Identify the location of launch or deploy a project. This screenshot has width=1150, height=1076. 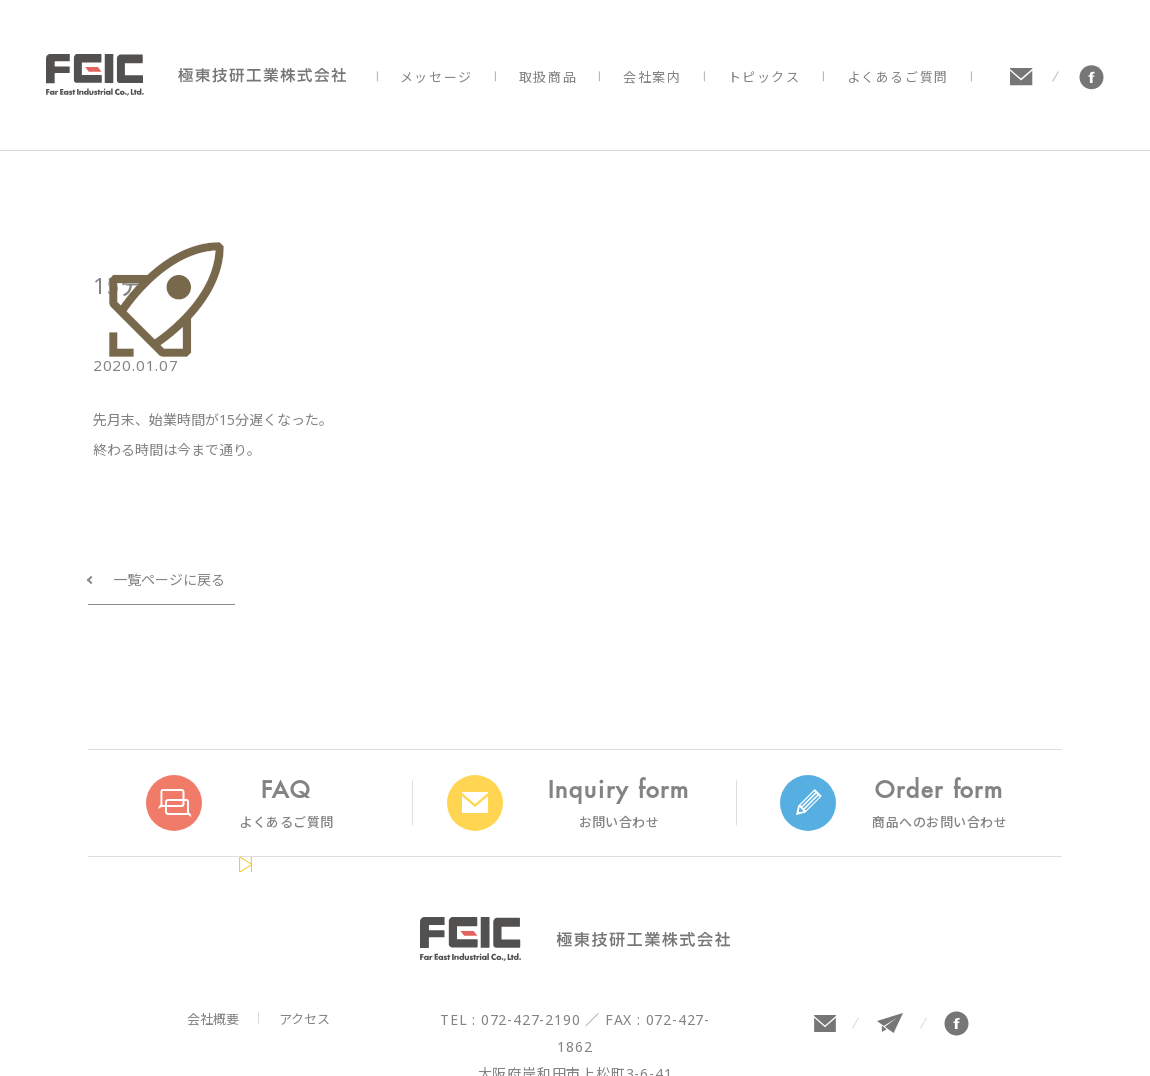
(166, 299).